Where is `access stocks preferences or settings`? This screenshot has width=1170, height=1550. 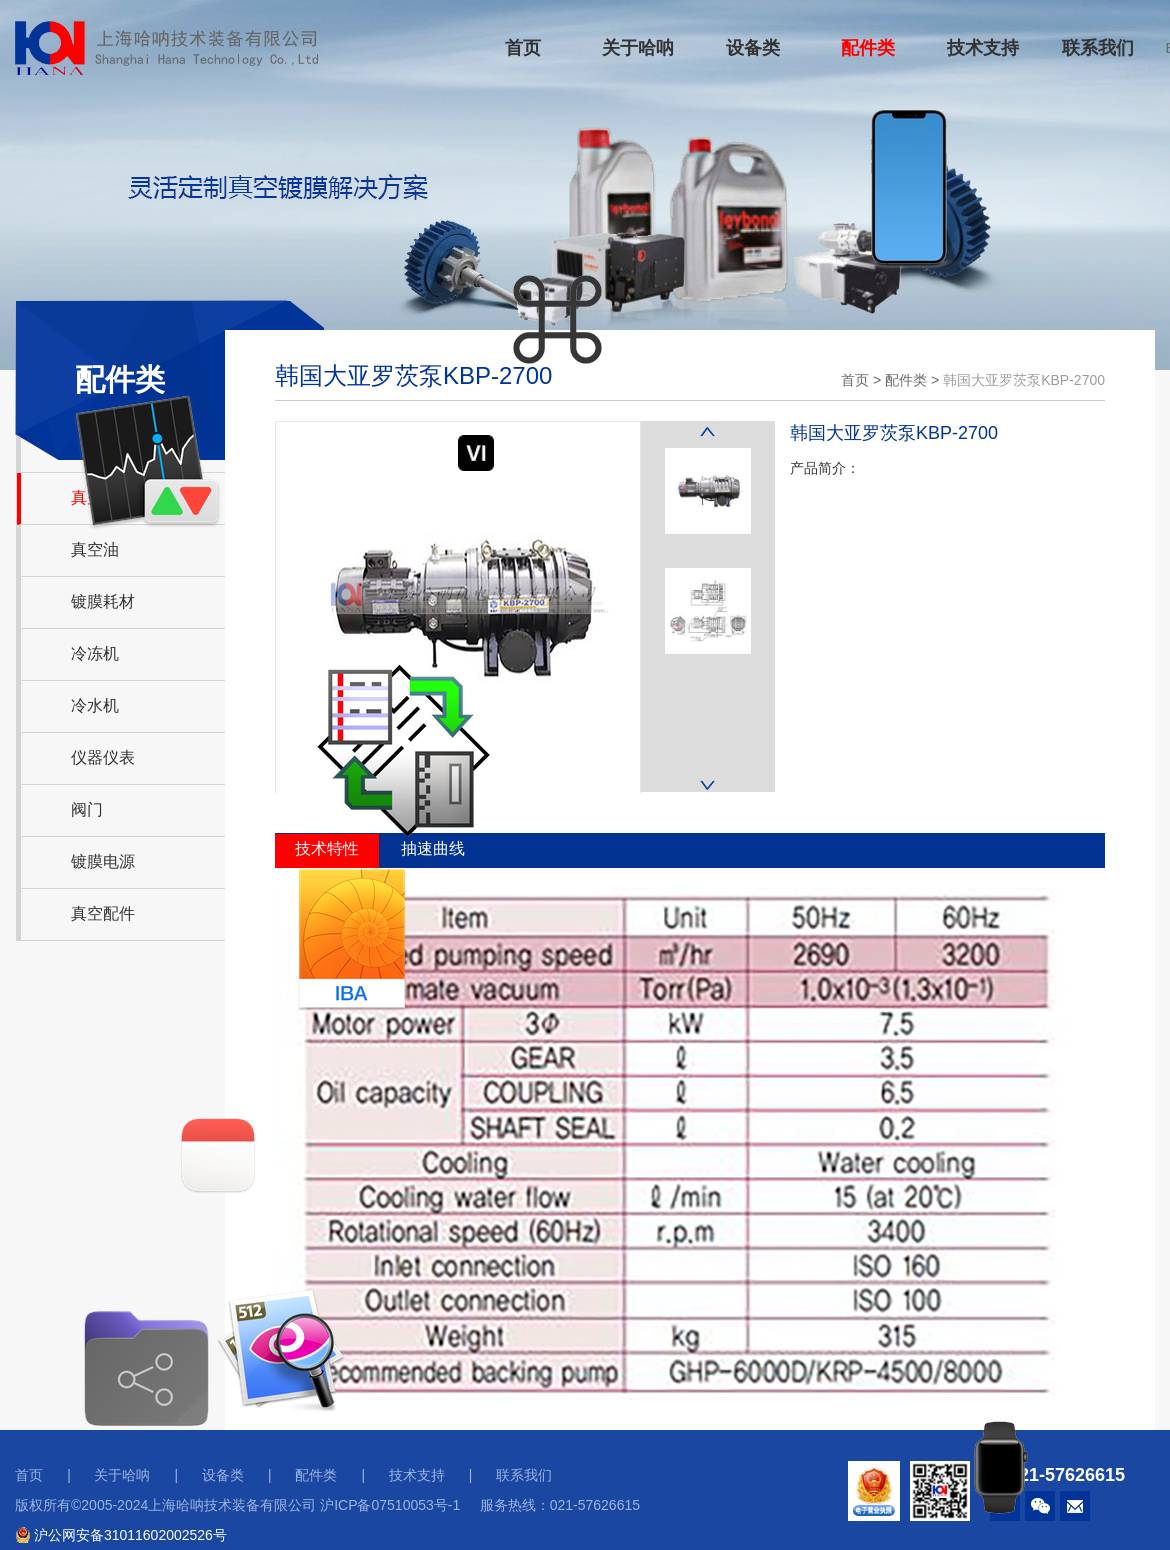 access stocks preferences or settings is located at coordinates (146, 460).